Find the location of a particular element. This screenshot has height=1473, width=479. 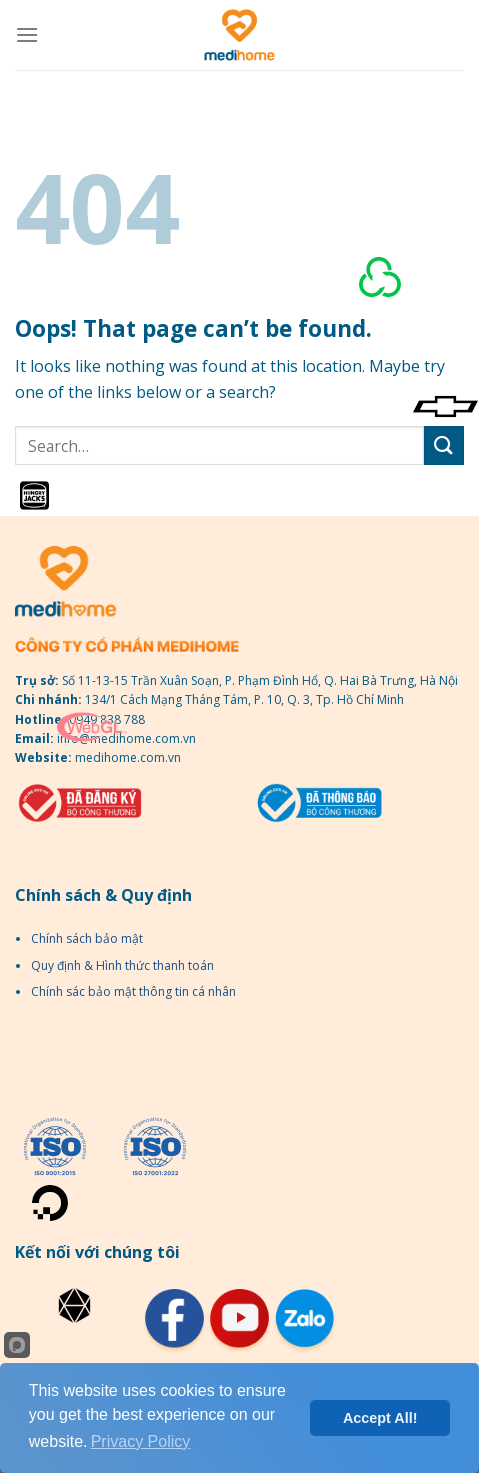

DigitalOcean logo is located at coordinates (50, 1203).